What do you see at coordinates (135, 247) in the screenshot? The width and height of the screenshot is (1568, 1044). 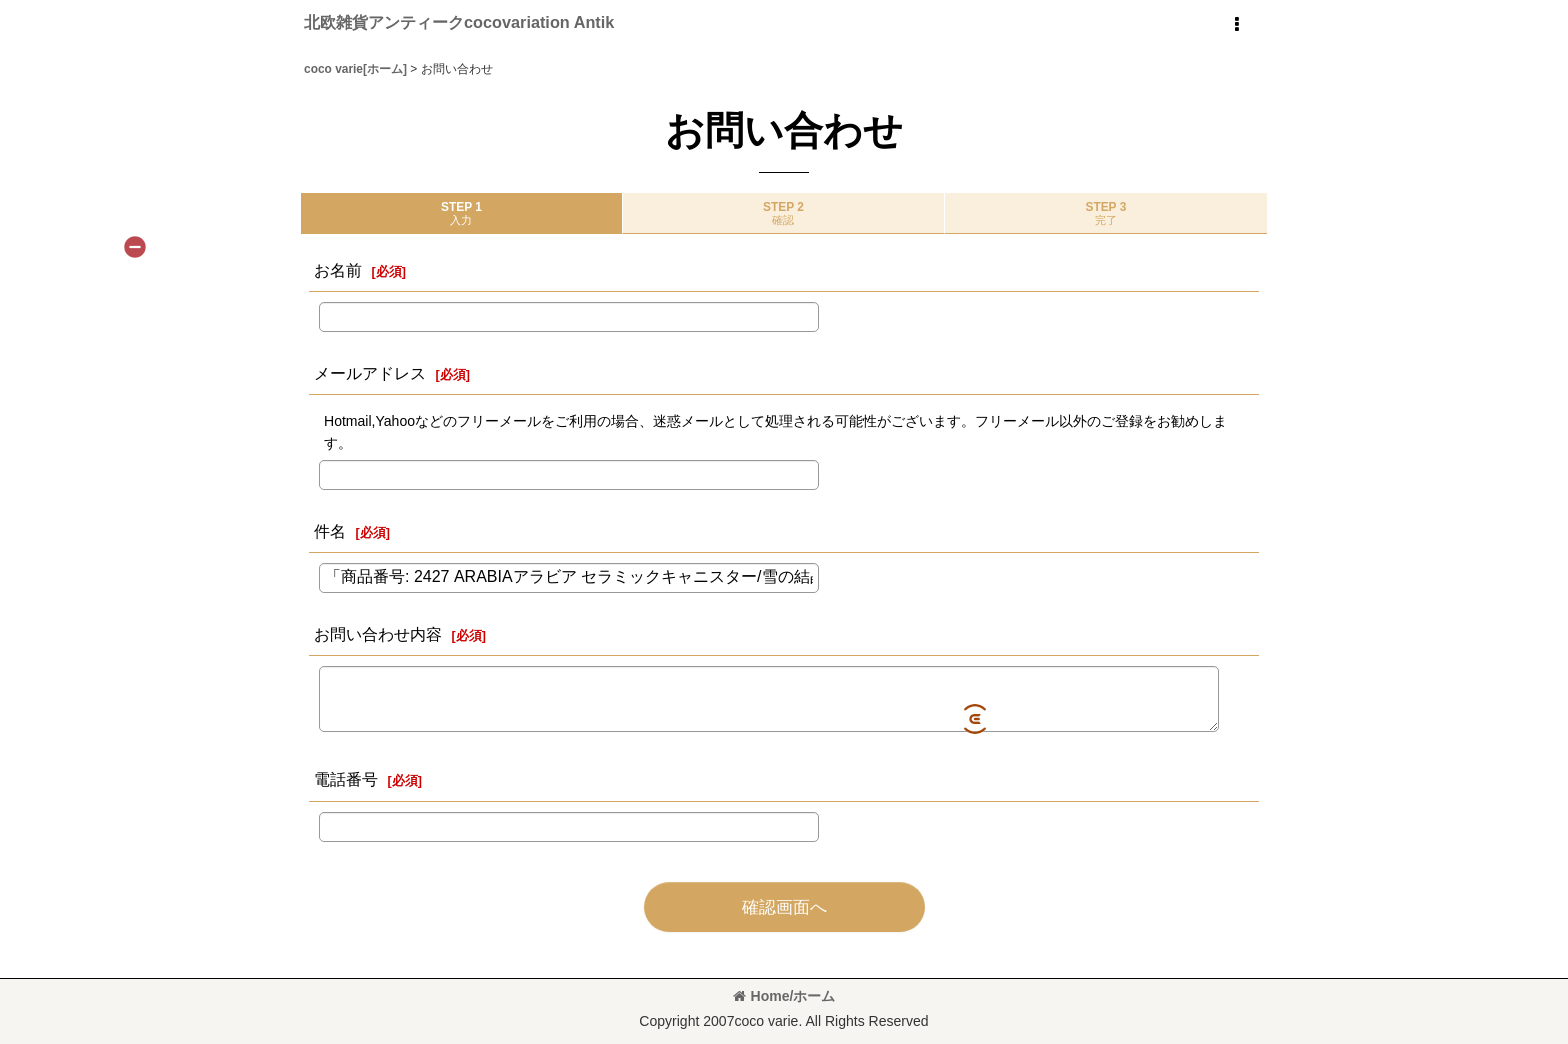 I see `indicates a blocked or restricted action` at bounding box center [135, 247].